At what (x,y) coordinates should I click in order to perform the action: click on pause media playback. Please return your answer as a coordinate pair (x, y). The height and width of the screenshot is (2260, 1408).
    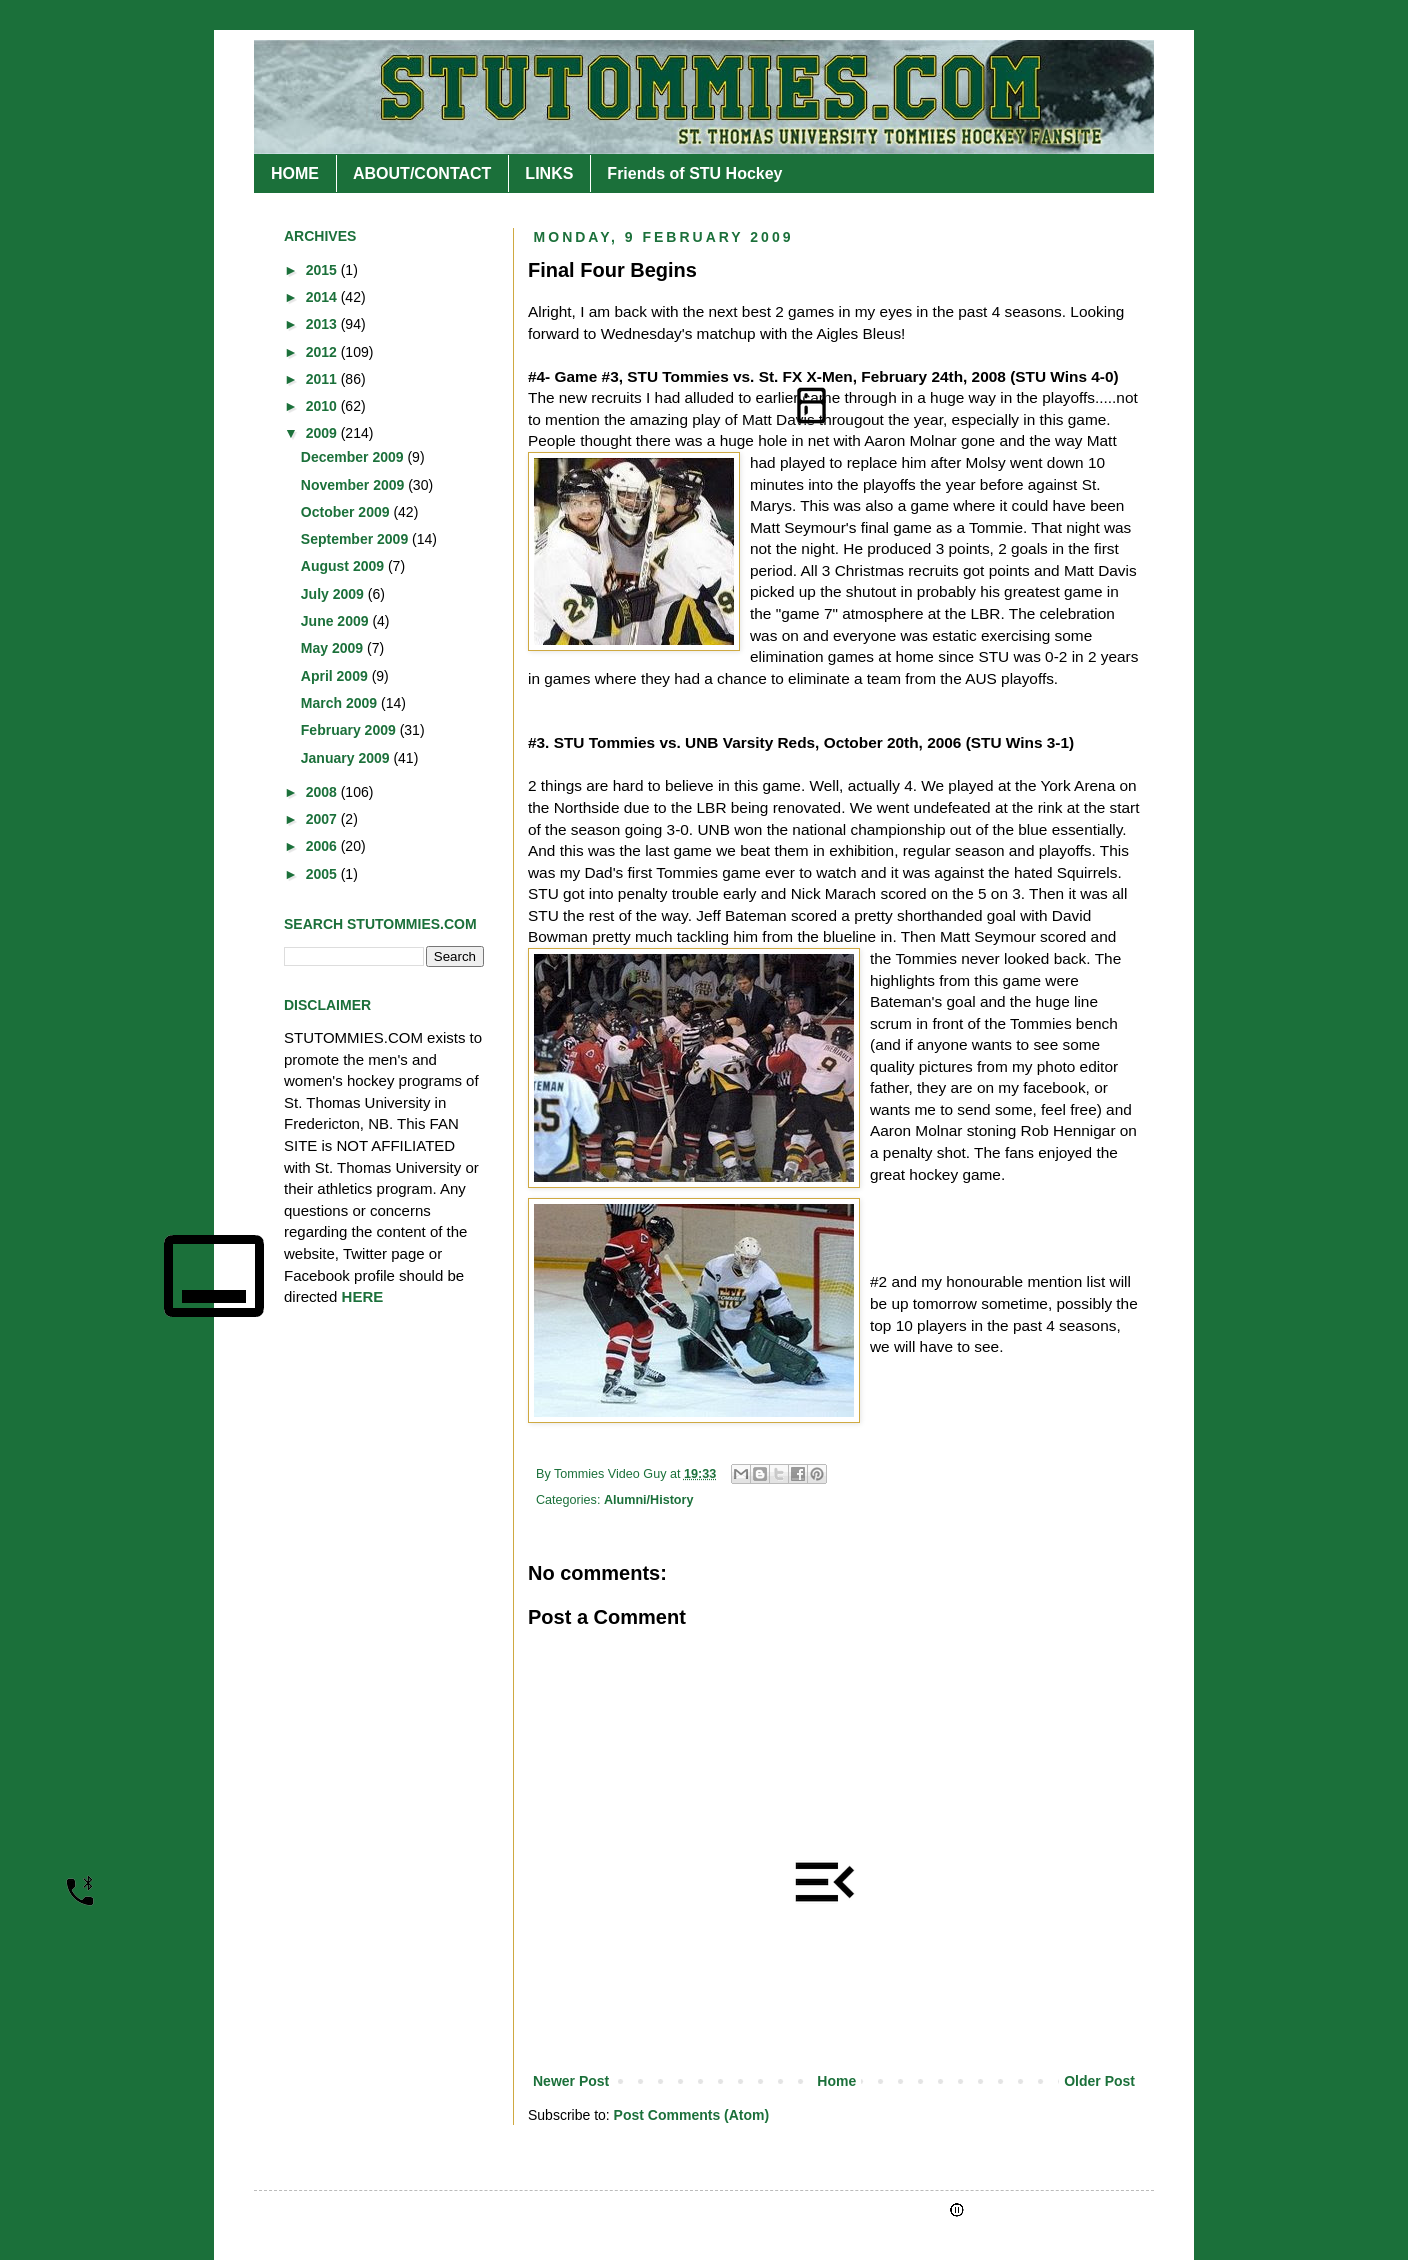
    Looking at the image, I should click on (957, 2210).